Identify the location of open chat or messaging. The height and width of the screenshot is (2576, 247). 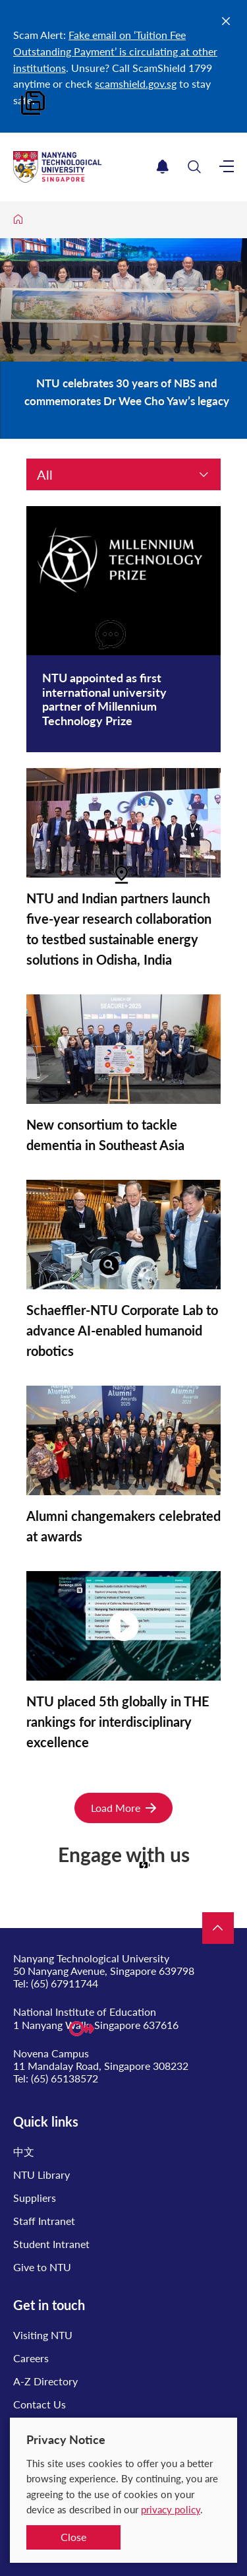
(111, 634).